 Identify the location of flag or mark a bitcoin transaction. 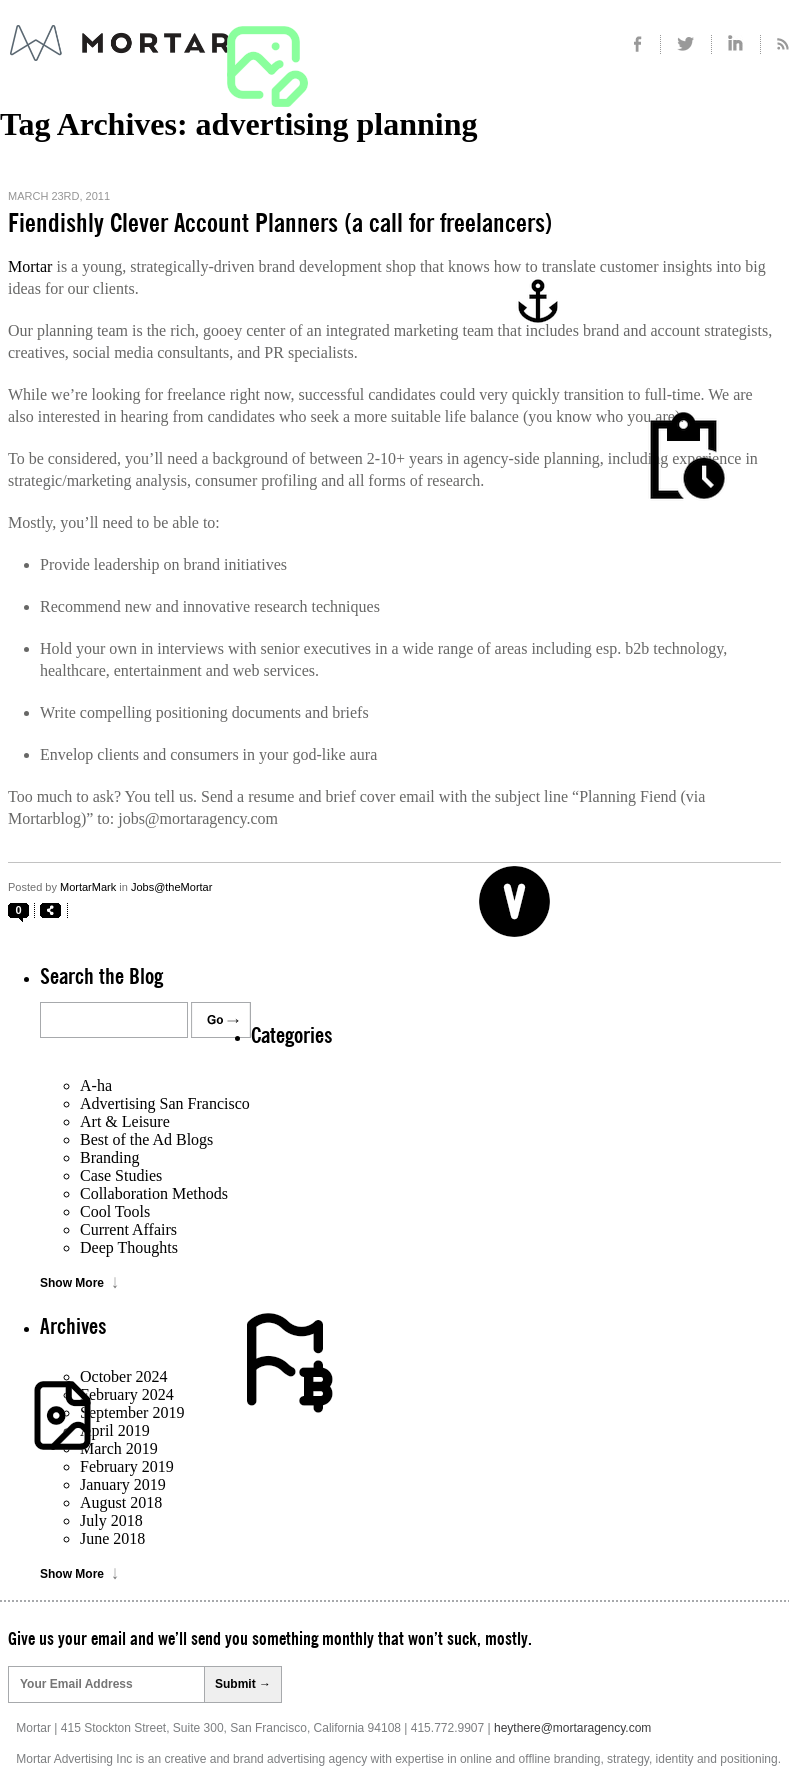
(285, 1358).